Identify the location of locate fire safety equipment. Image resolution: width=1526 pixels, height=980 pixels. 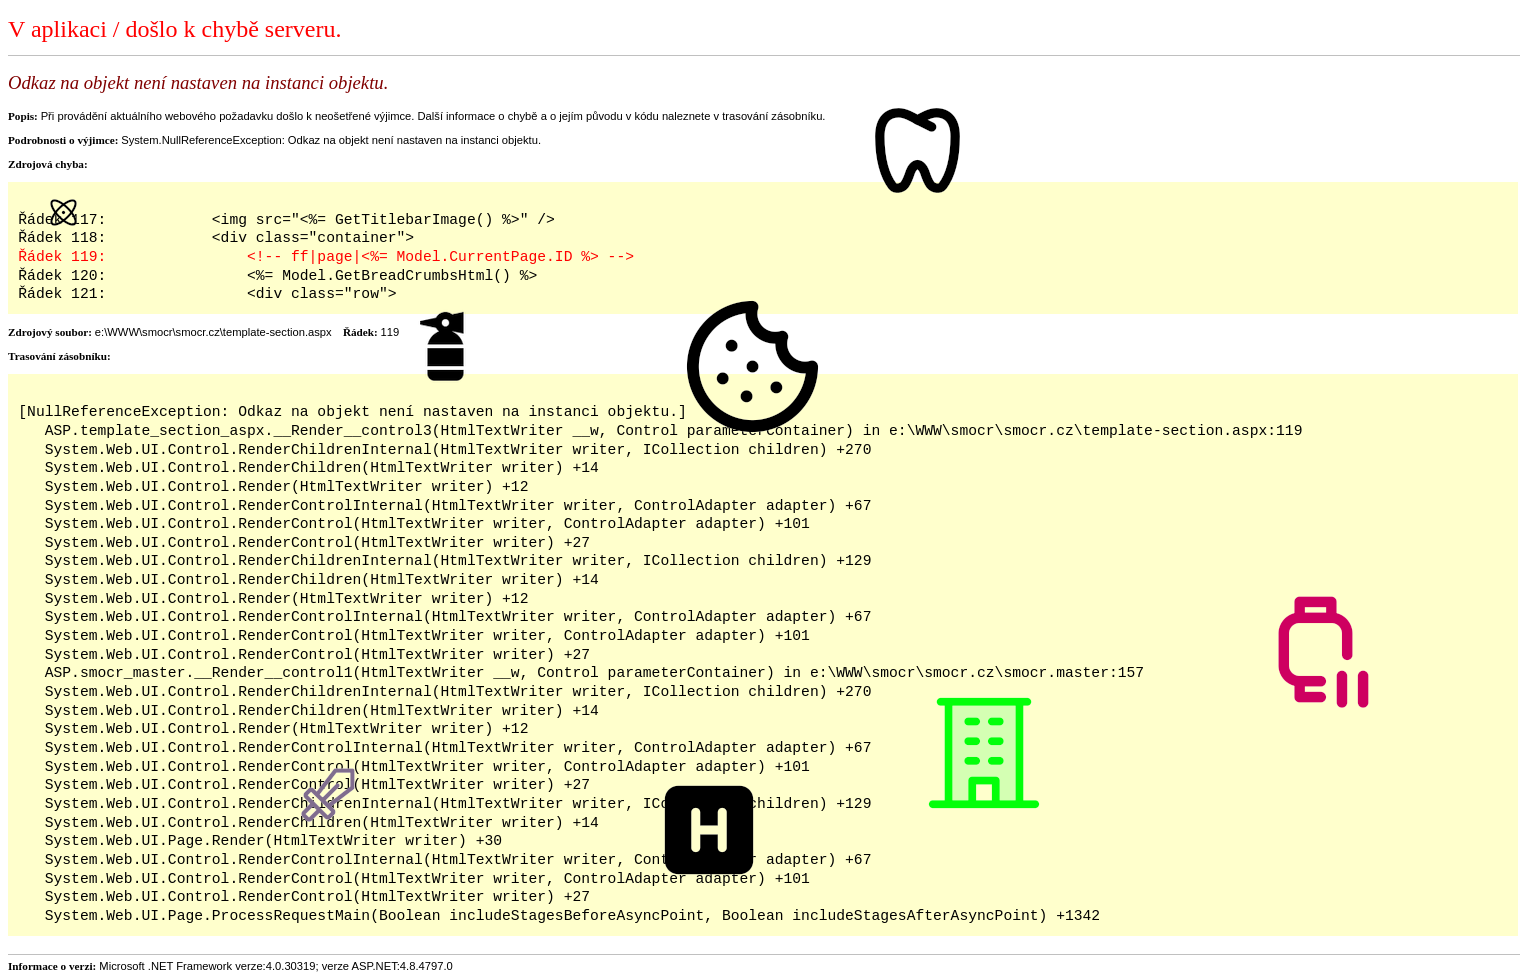
(445, 344).